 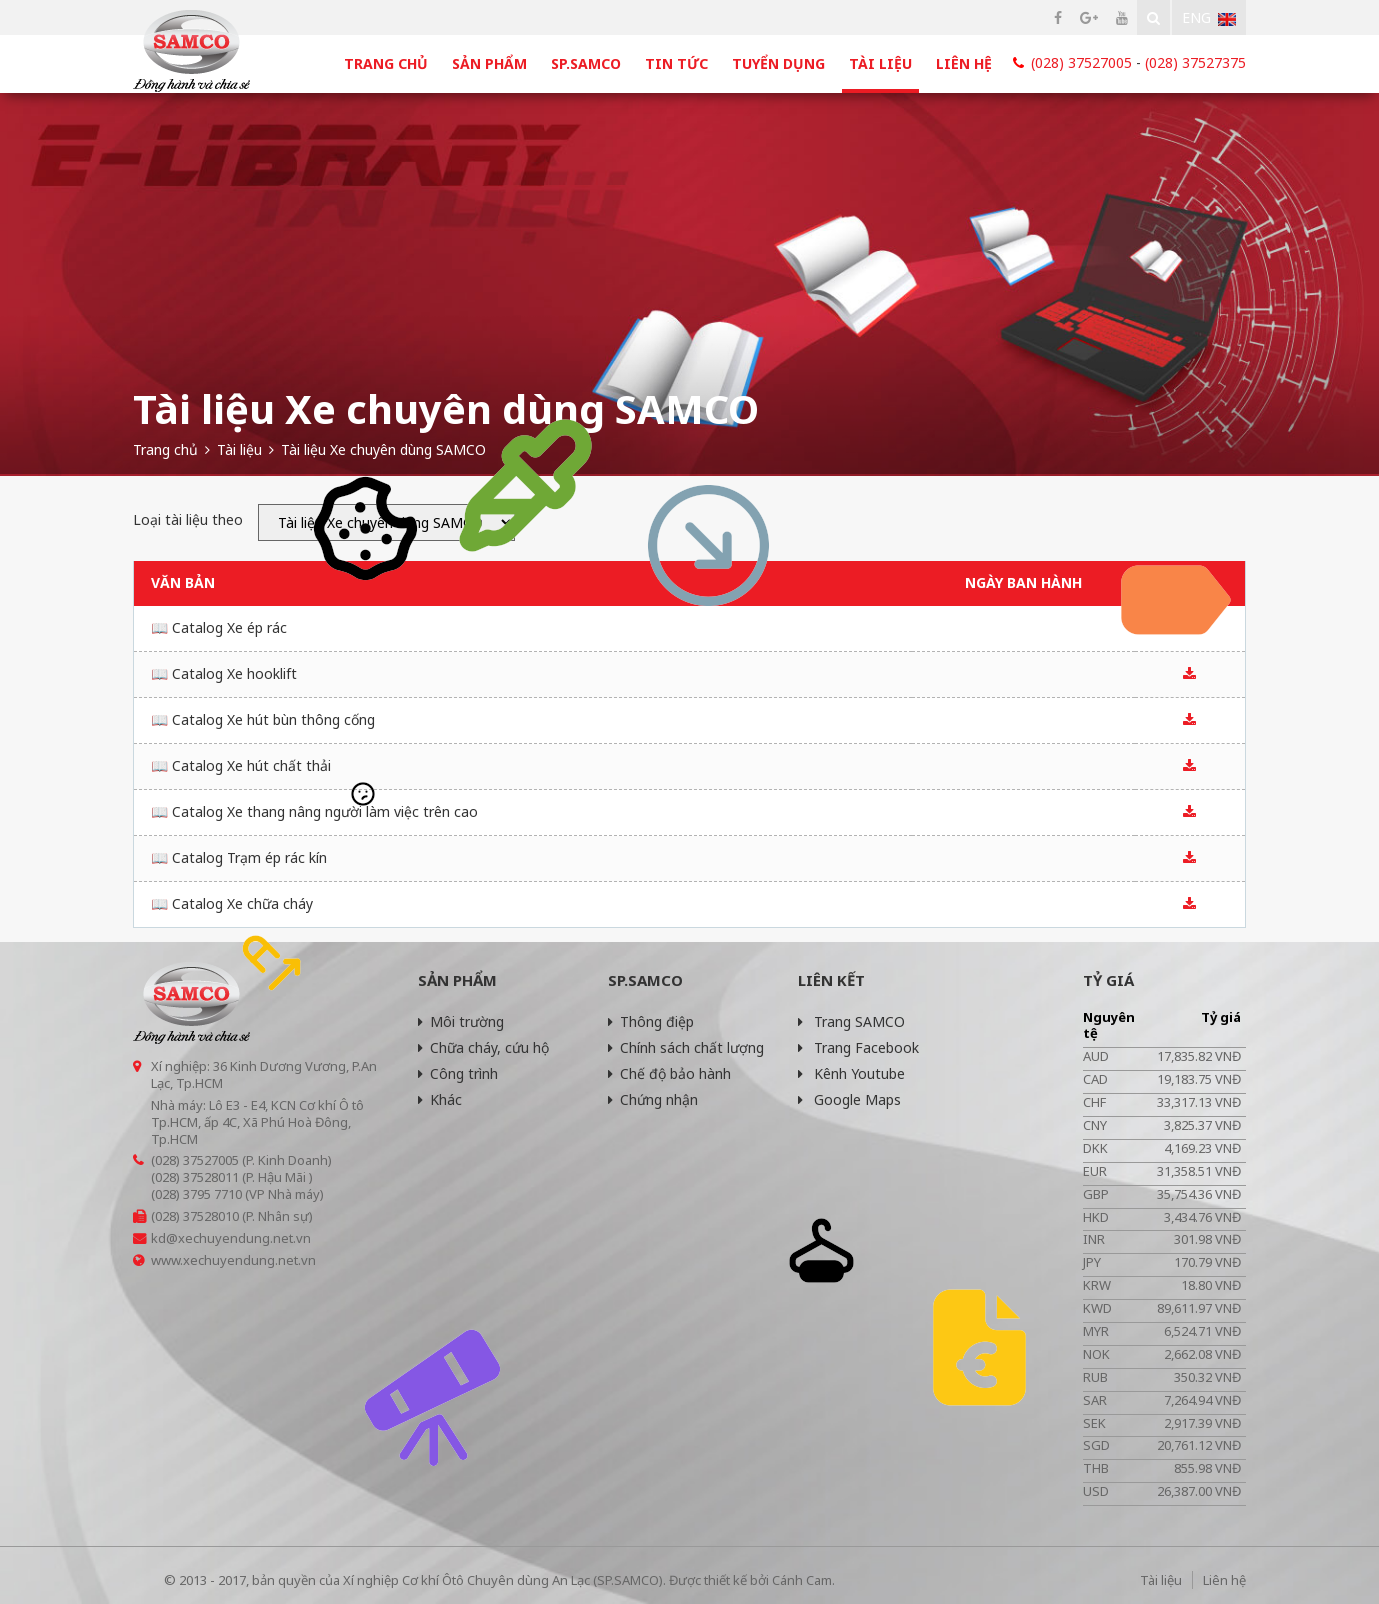 What do you see at coordinates (435, 1395) in the screenshot?
I see `explore or discover new content` at bounding box center [435, 1395].